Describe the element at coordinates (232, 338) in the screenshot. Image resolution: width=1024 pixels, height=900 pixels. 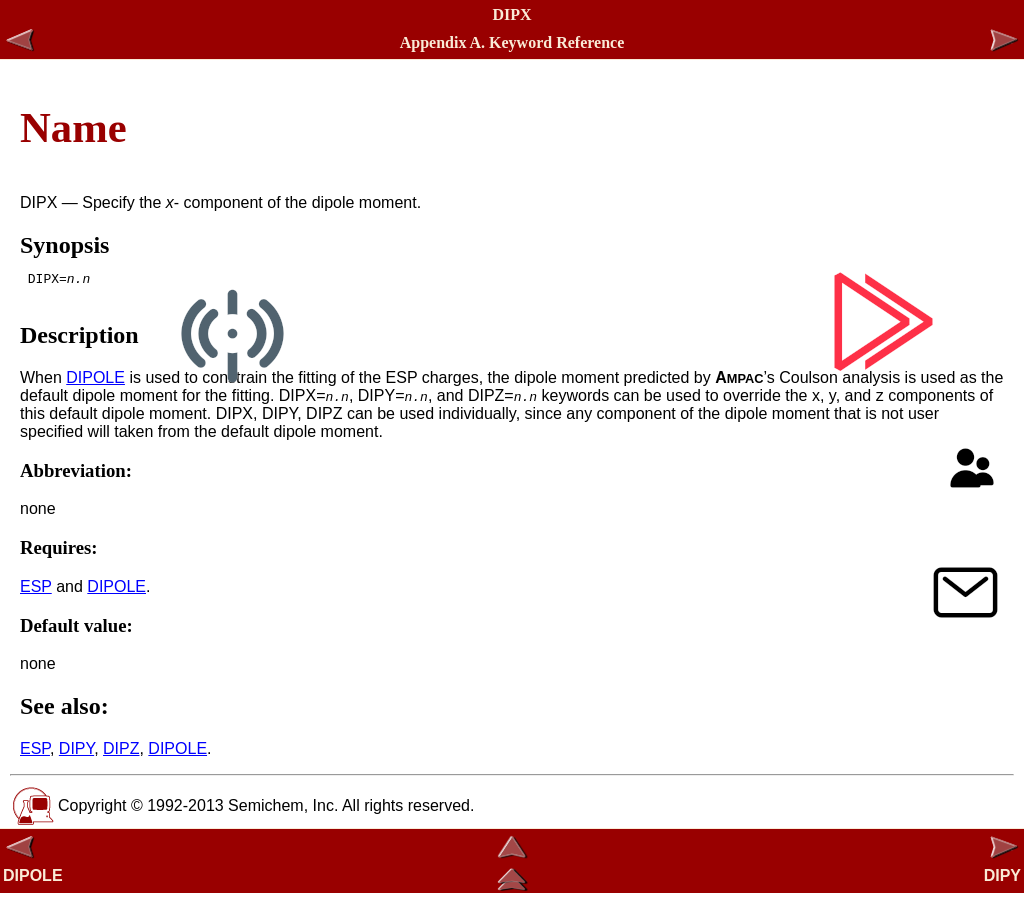
I see `shake to activate or trigger an action` at that location.